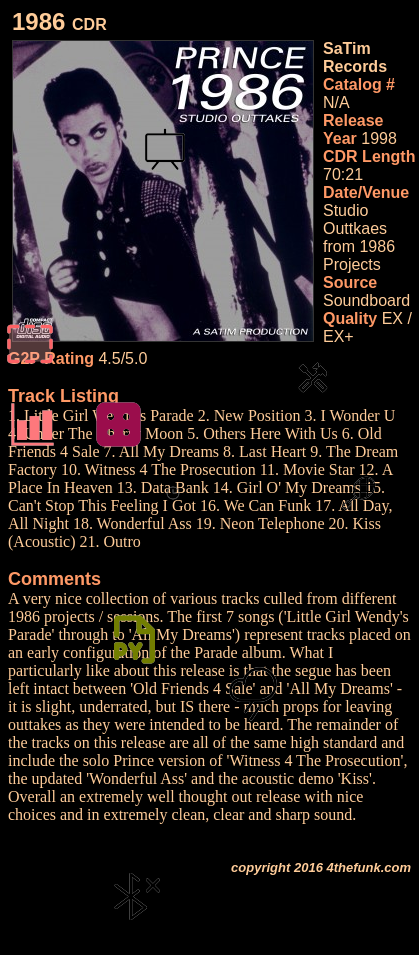 This screenshot has width=419, height=955. I want to click on roll or randomize with a value of four, so click(118, 424).